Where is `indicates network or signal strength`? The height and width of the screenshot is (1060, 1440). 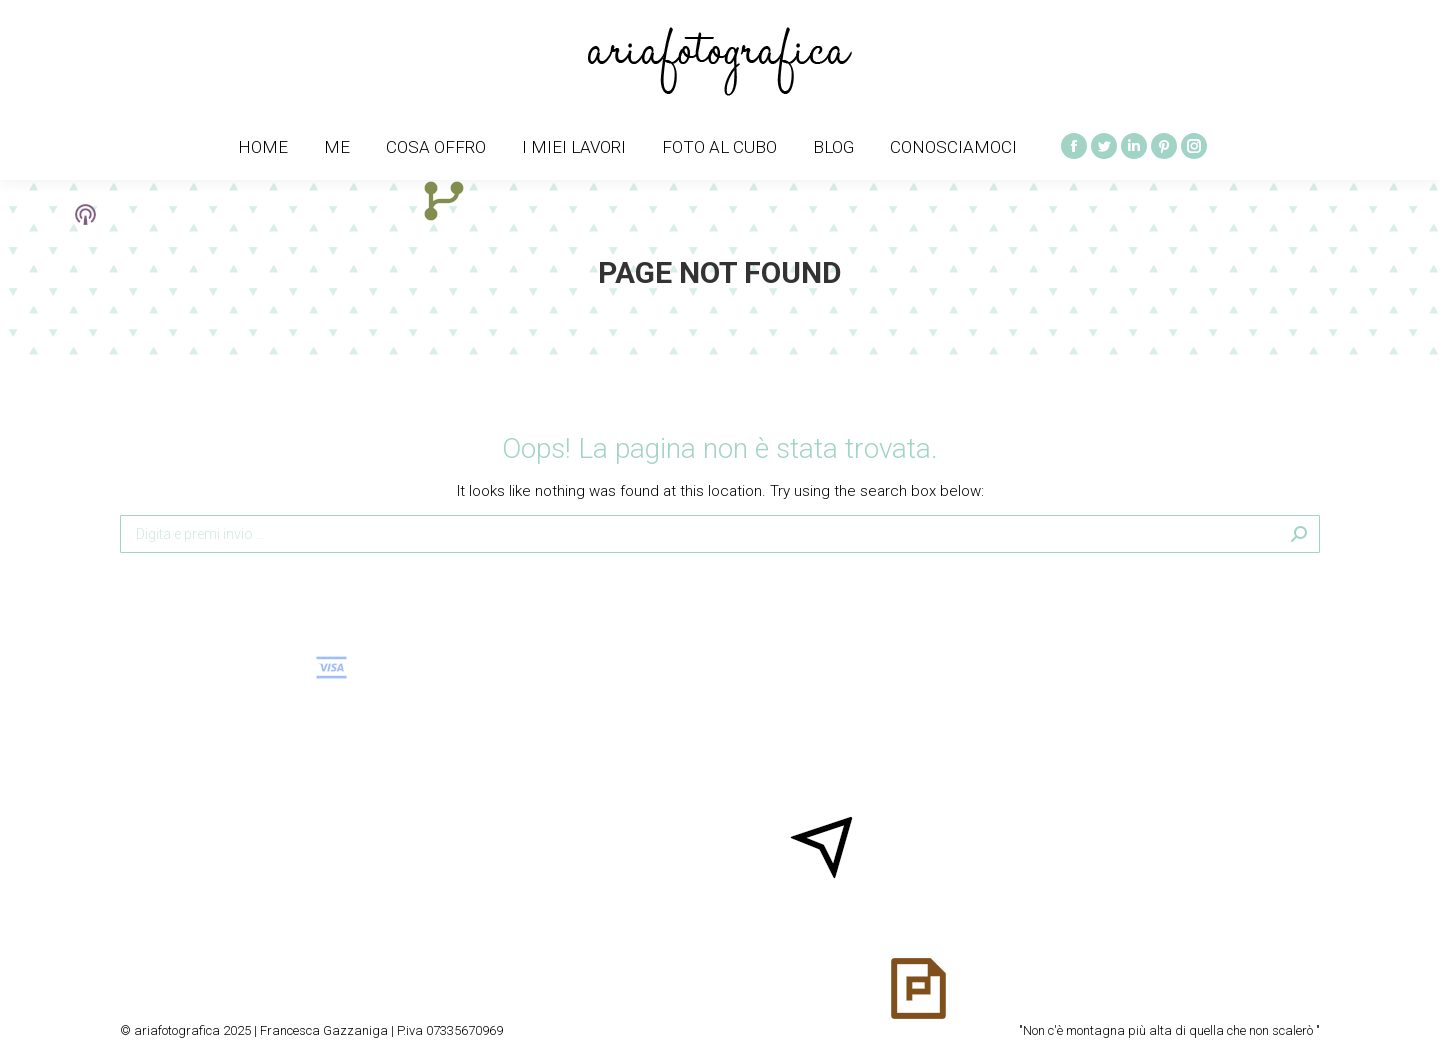
indicates network or signal strength is located at coordinates (85, 214).